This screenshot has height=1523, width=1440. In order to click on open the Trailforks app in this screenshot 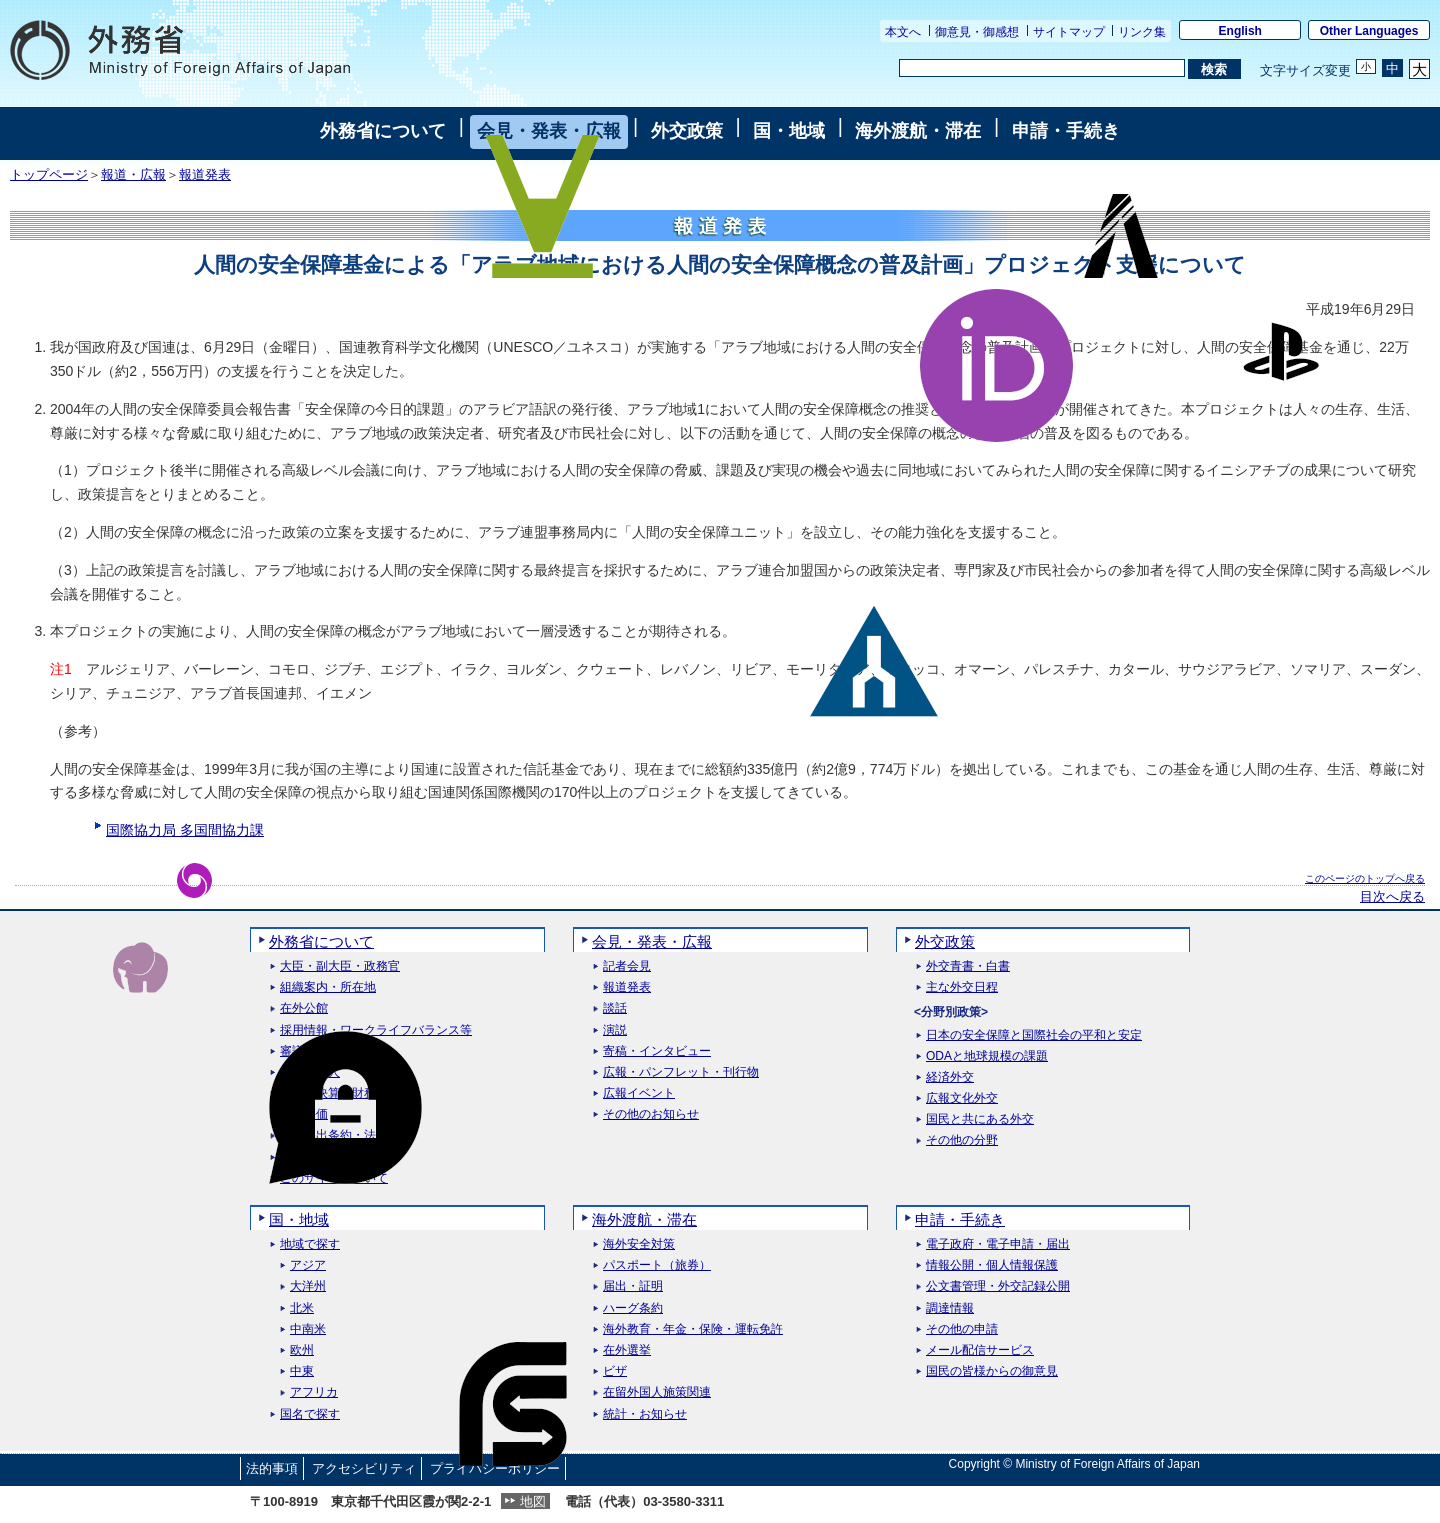, I will do `click(874, 661)`.